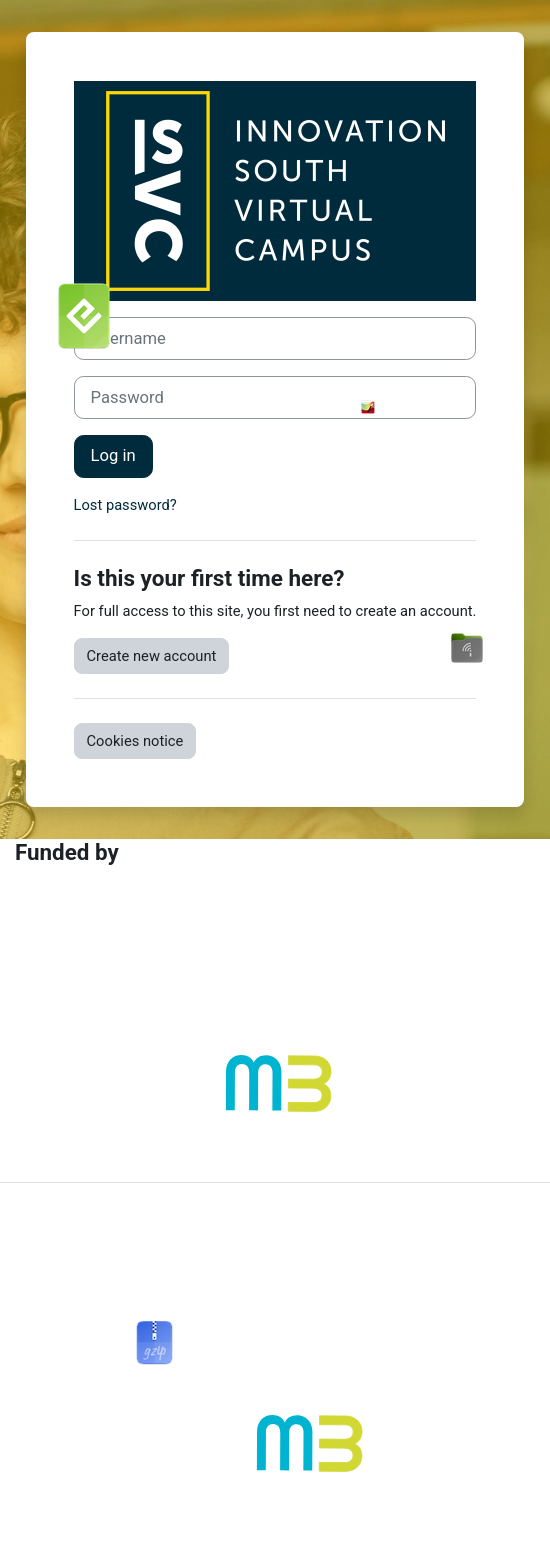  What do you see at coordinates (84, 316) in the screenshot?
I see `an epub ebook file` at bounding box center [84, 316].